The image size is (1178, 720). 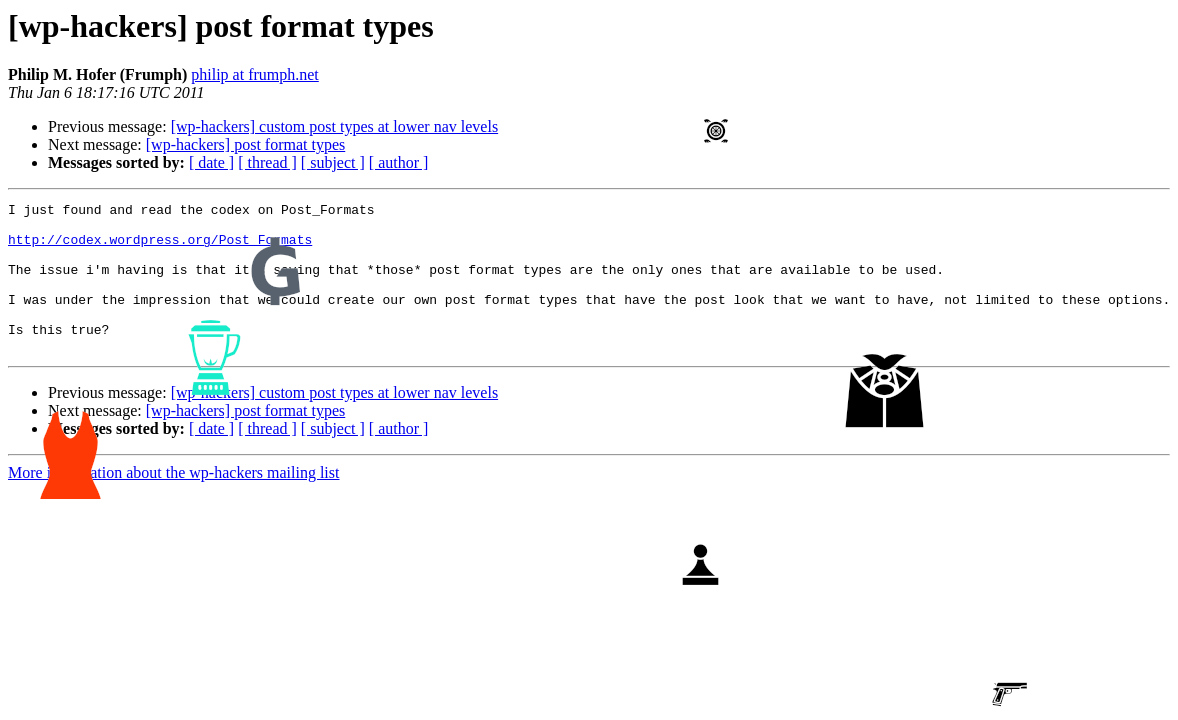 I want to click on select handgun weapon in game inventory, so click(x=1009, y=694).